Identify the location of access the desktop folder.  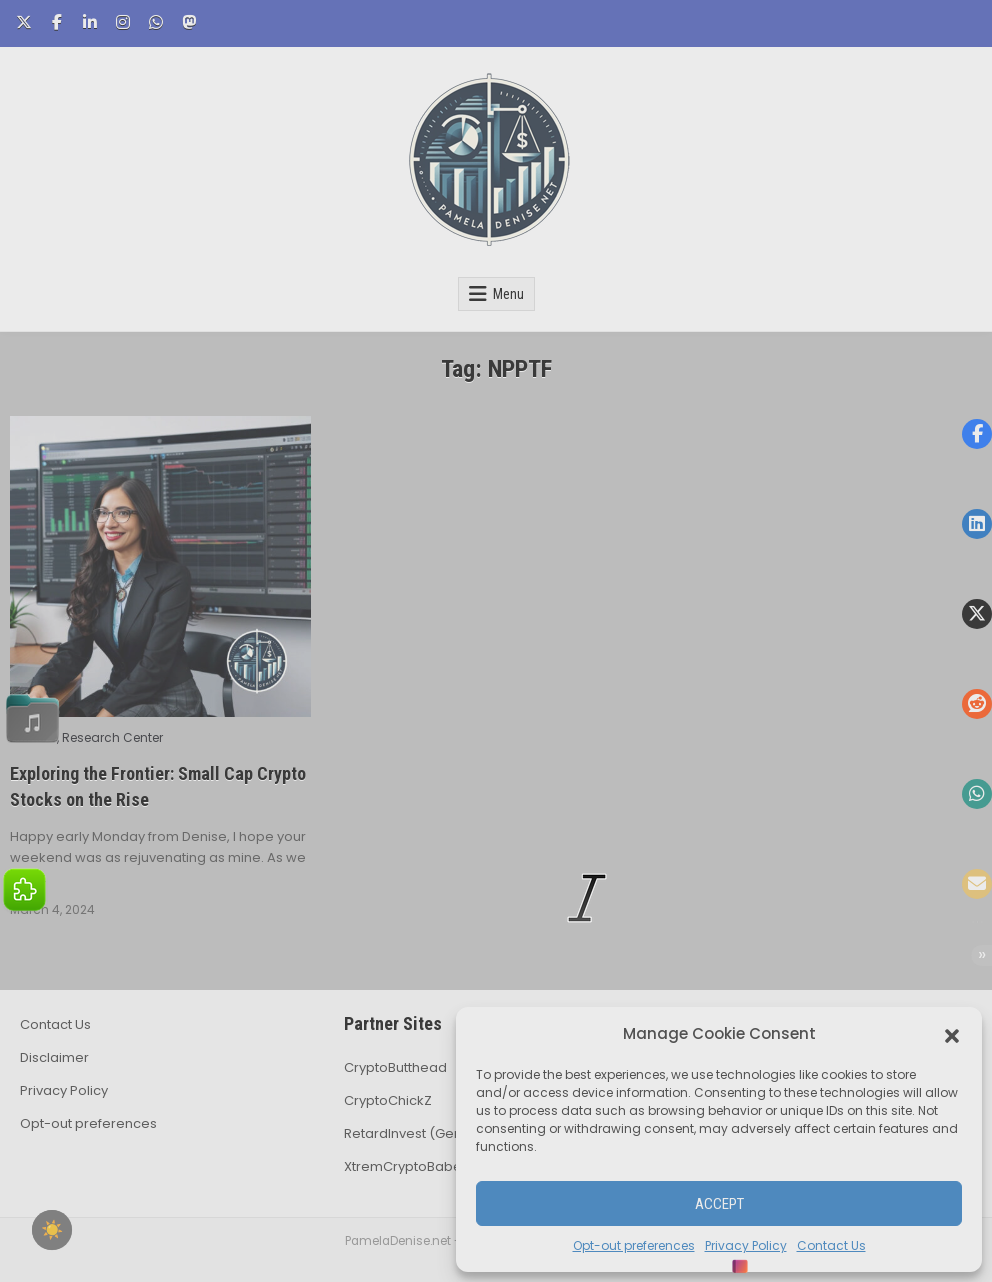
(740, 1266).